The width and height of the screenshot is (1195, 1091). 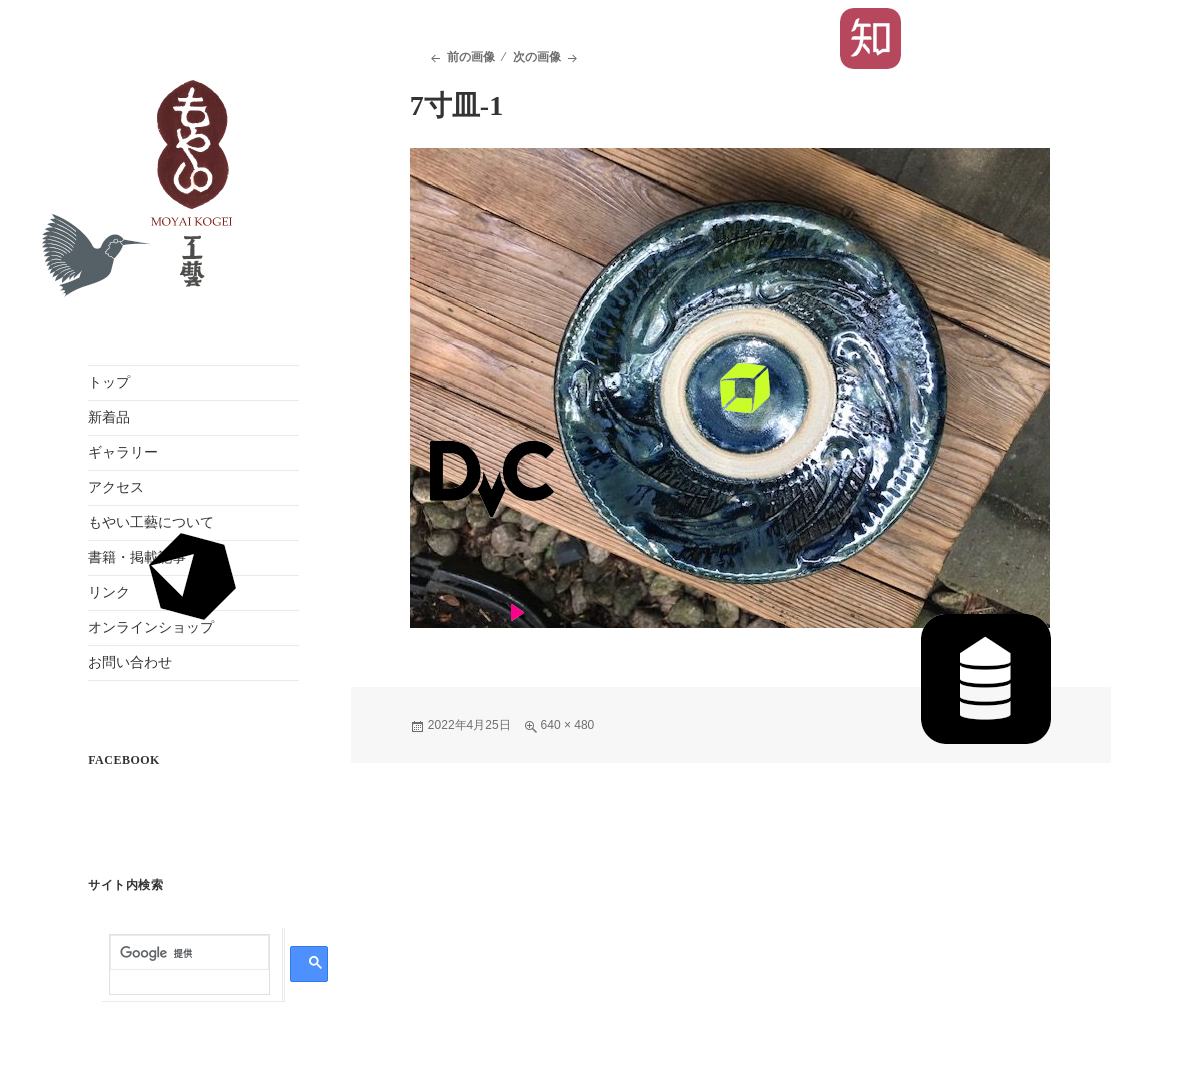 What do you see at coordinates (96, 255) in the screenshot?
I see `LaTeX typesetting system logo` at bounding box center [96, 255].